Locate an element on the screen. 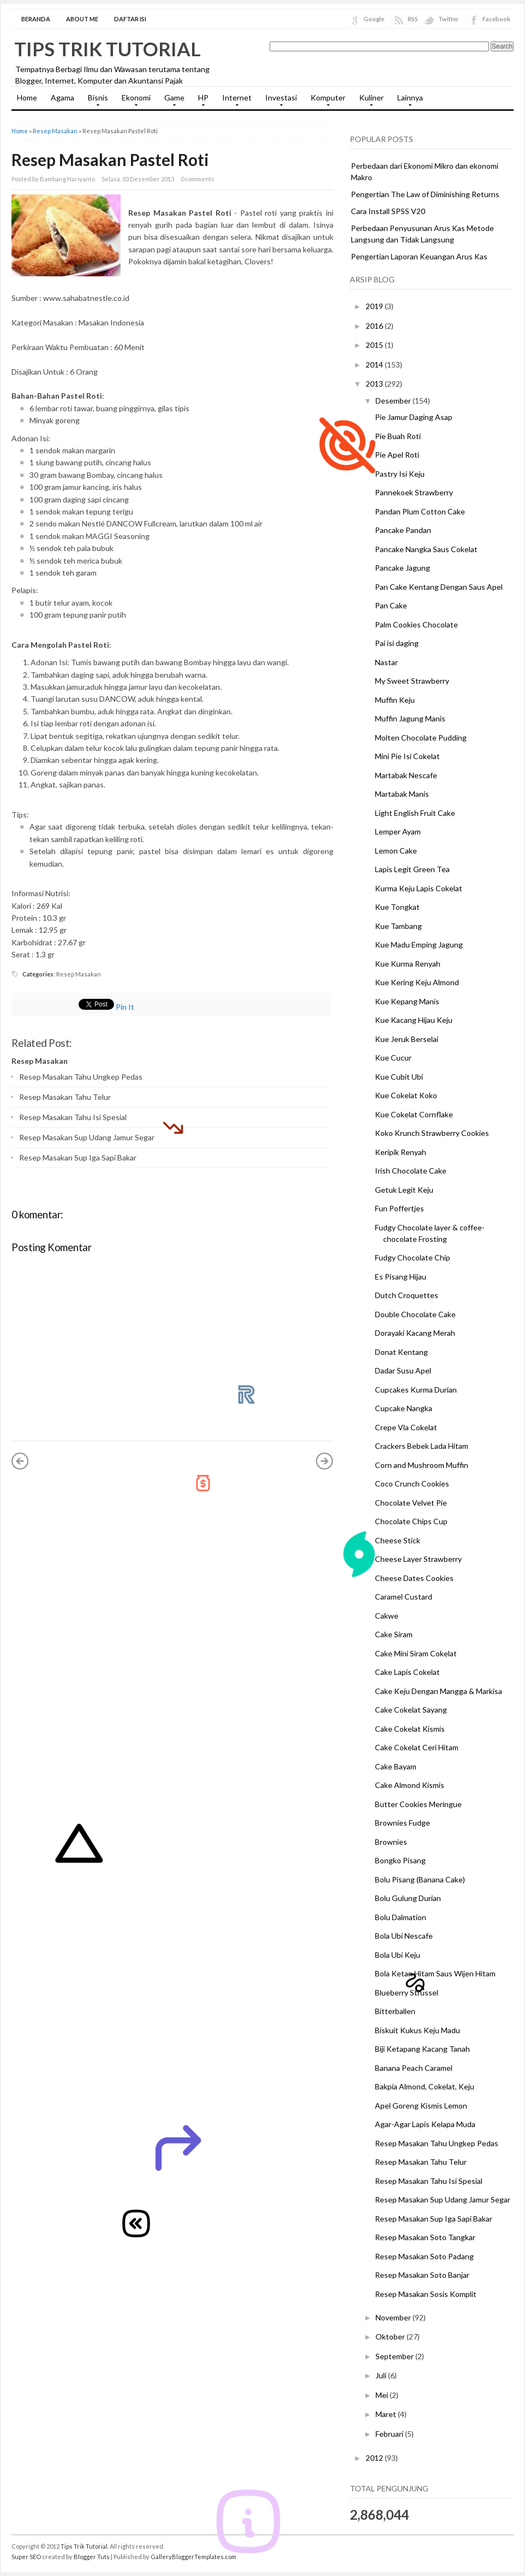  disable spiral or swirl effect is located at coordinates (347, 445).